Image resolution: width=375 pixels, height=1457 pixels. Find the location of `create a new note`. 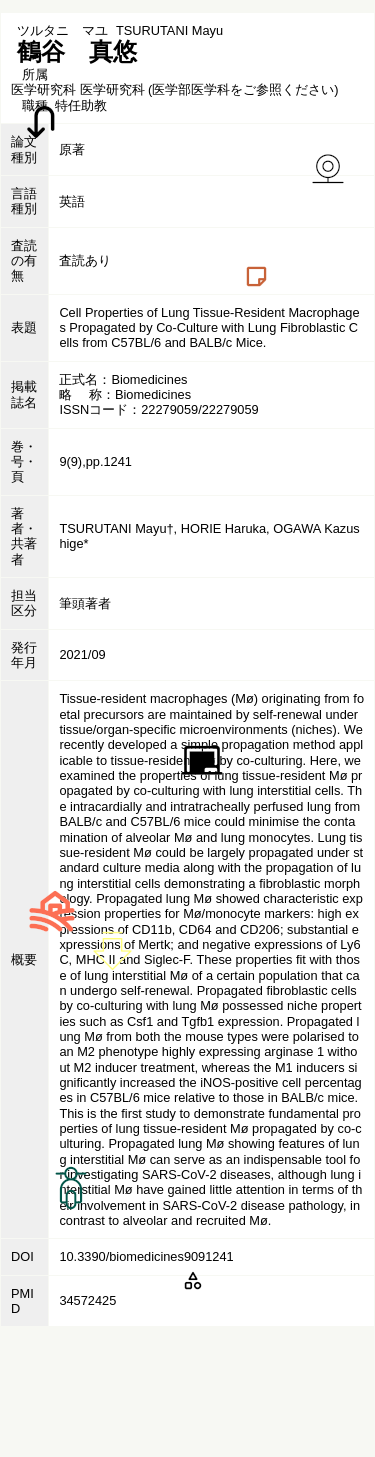

create a new note is located at coordinates (256, 276).